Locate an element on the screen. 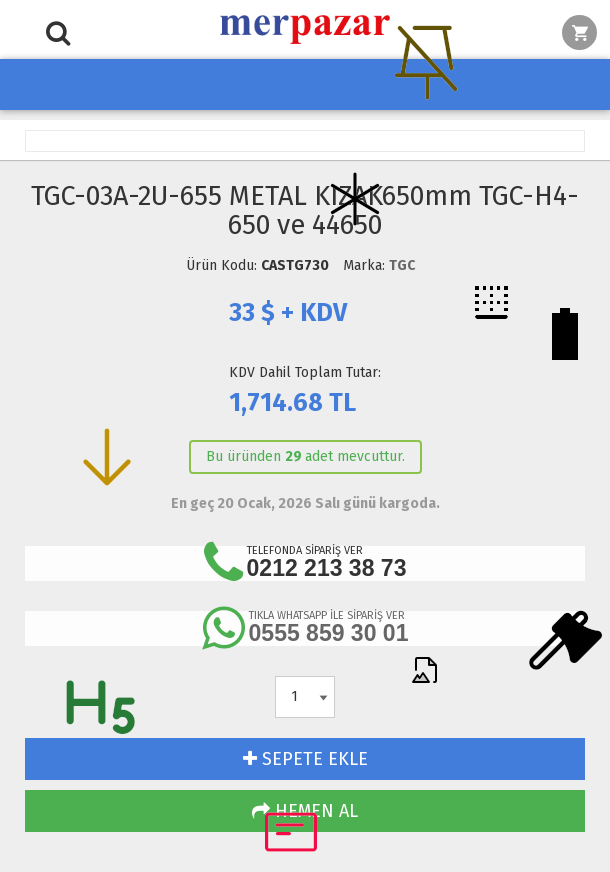 The height and width of the screenshot is (872, 610). tool or equipment category is located at coordinates (565, 642).